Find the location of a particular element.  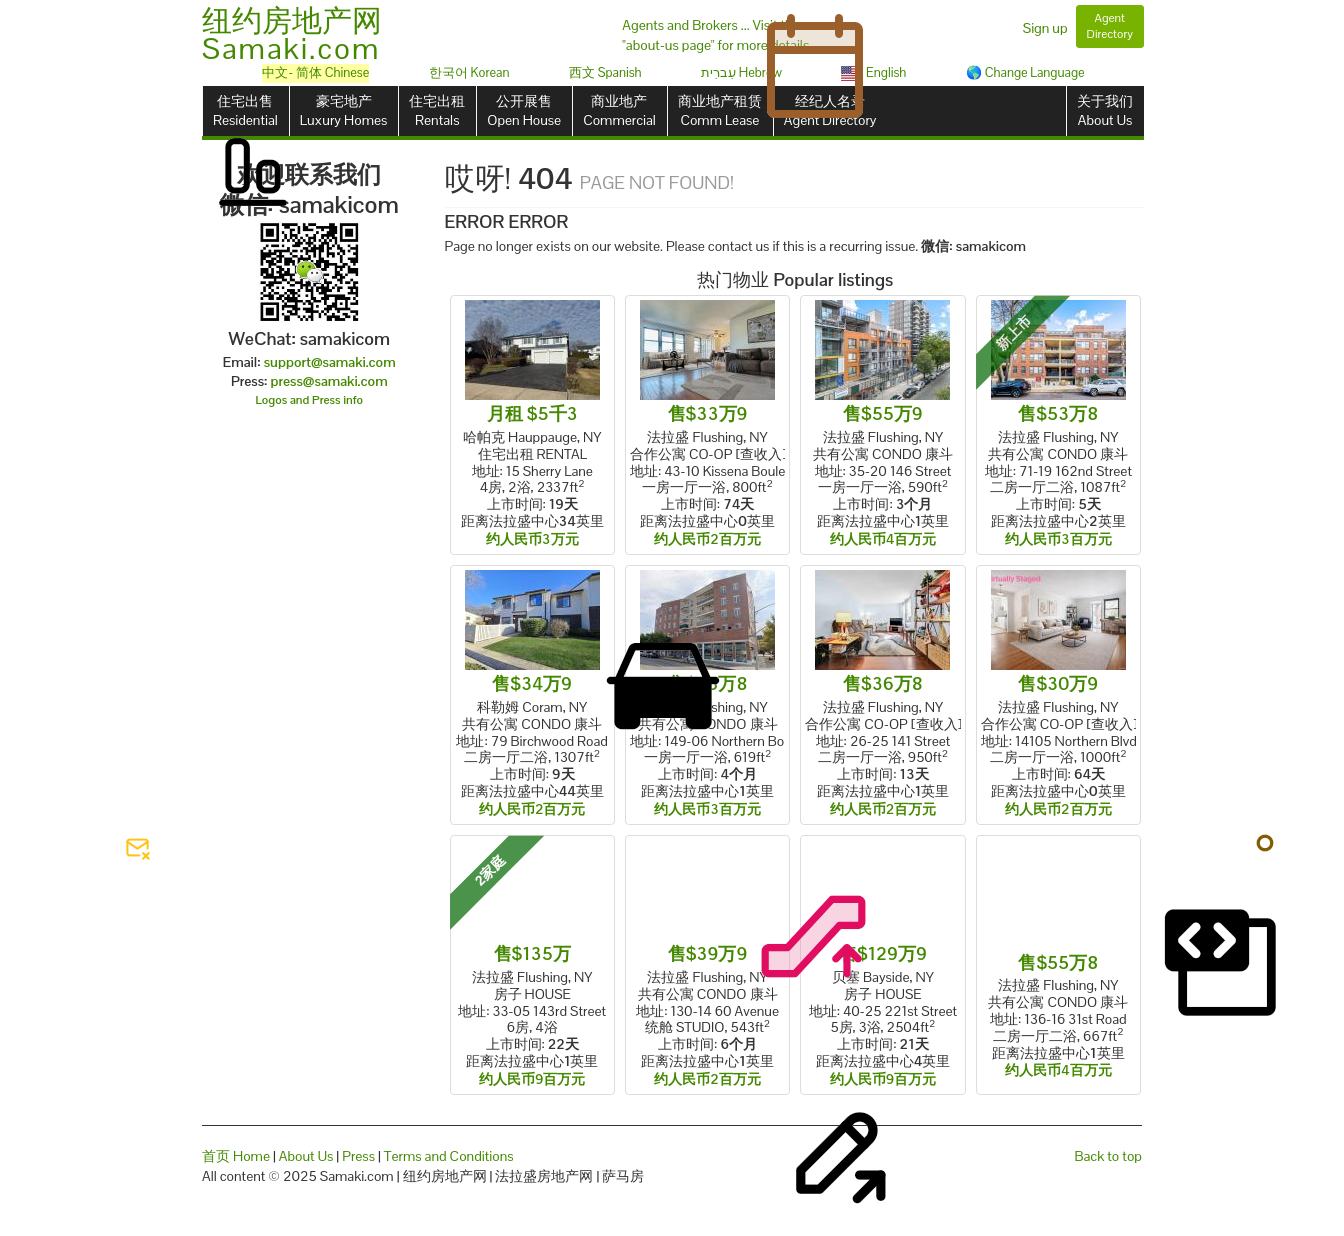

indicates an unselected or inactive radio button option is located at coordinates (1265, 843).